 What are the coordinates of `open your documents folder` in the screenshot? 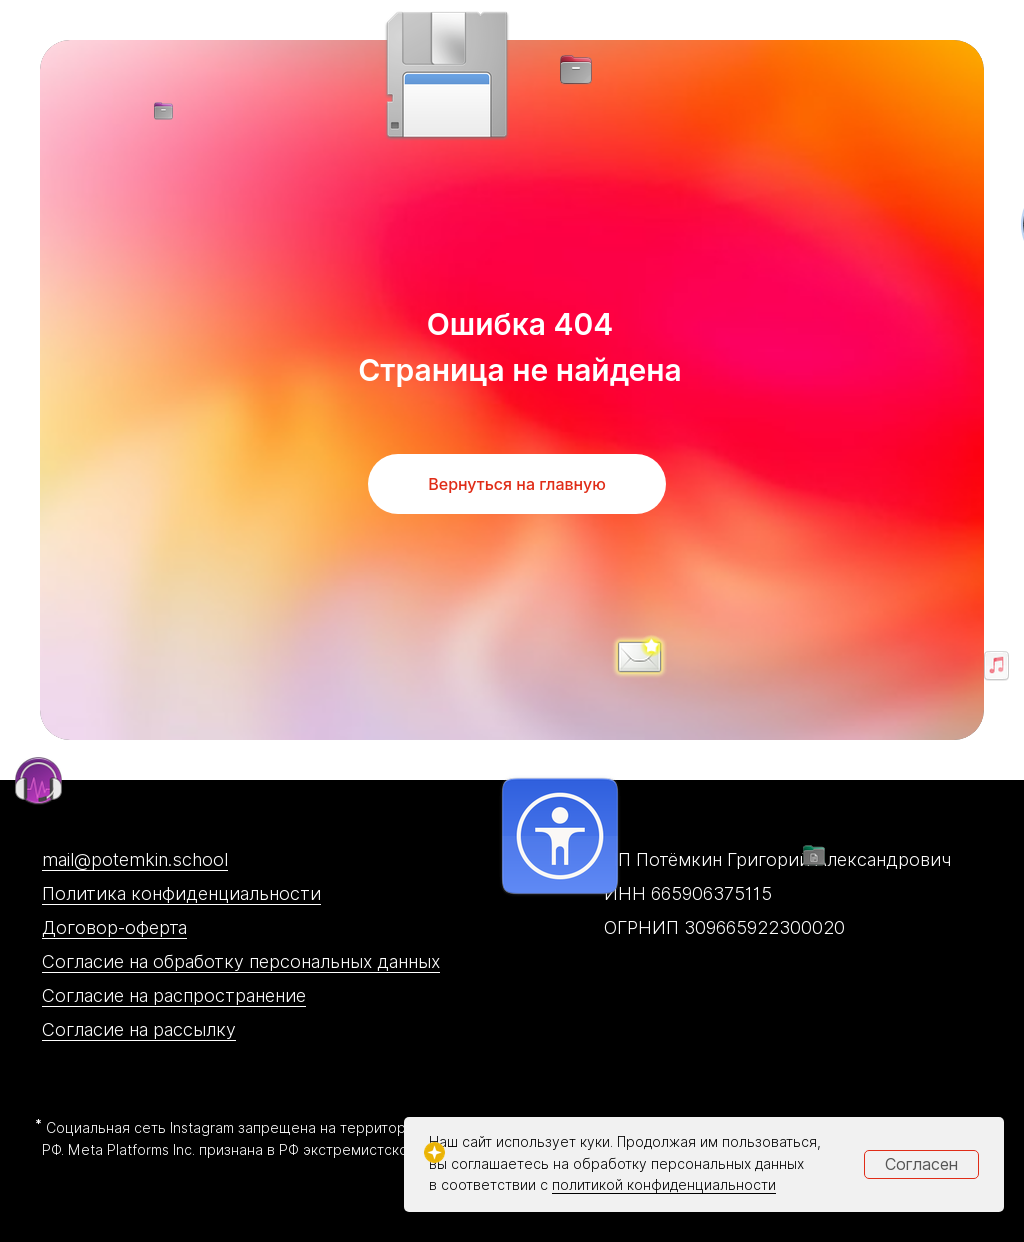 It's located at (814, 855).